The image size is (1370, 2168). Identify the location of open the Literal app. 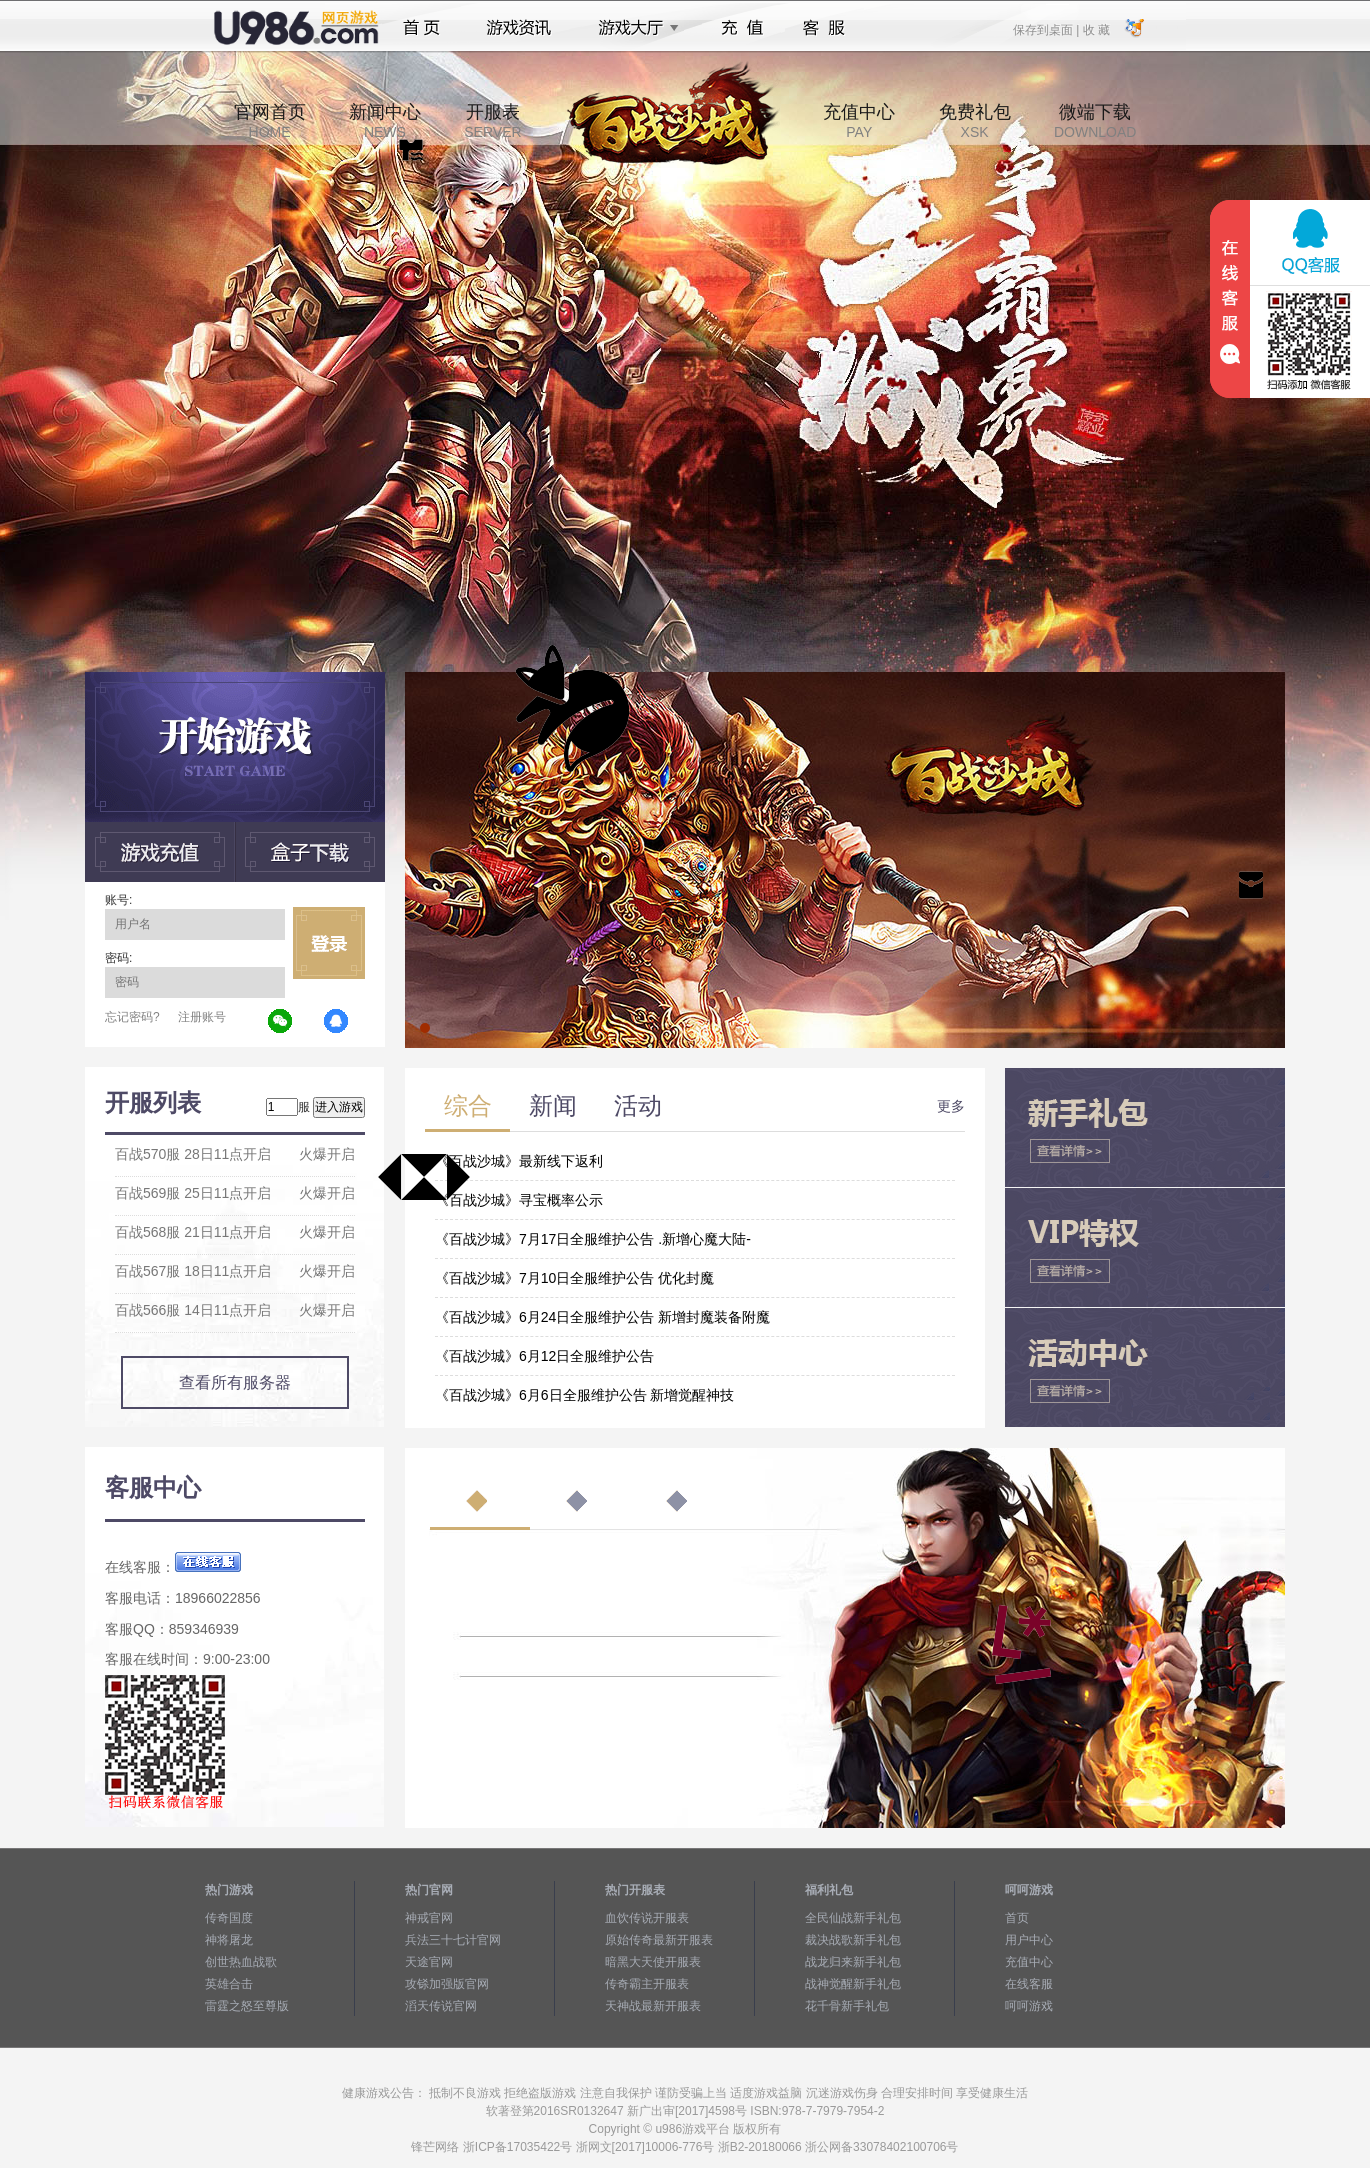
(1021, 1644).